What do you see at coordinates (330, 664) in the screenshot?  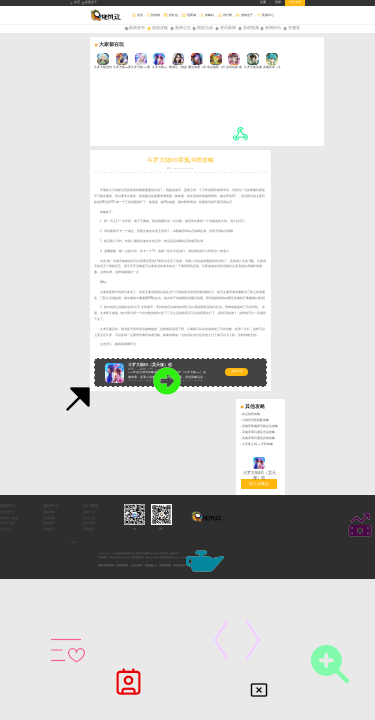 I see `zoom in on content` at bounding box center [330, 664].